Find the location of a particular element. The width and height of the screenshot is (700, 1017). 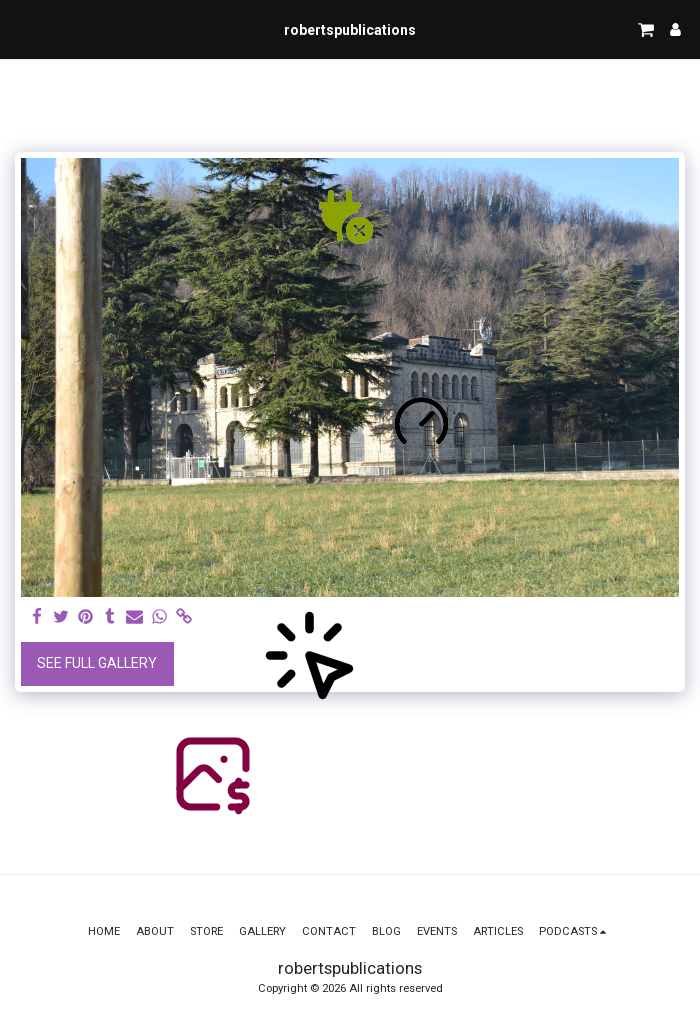

tap or click to interact is located at coordinates (309, 655).